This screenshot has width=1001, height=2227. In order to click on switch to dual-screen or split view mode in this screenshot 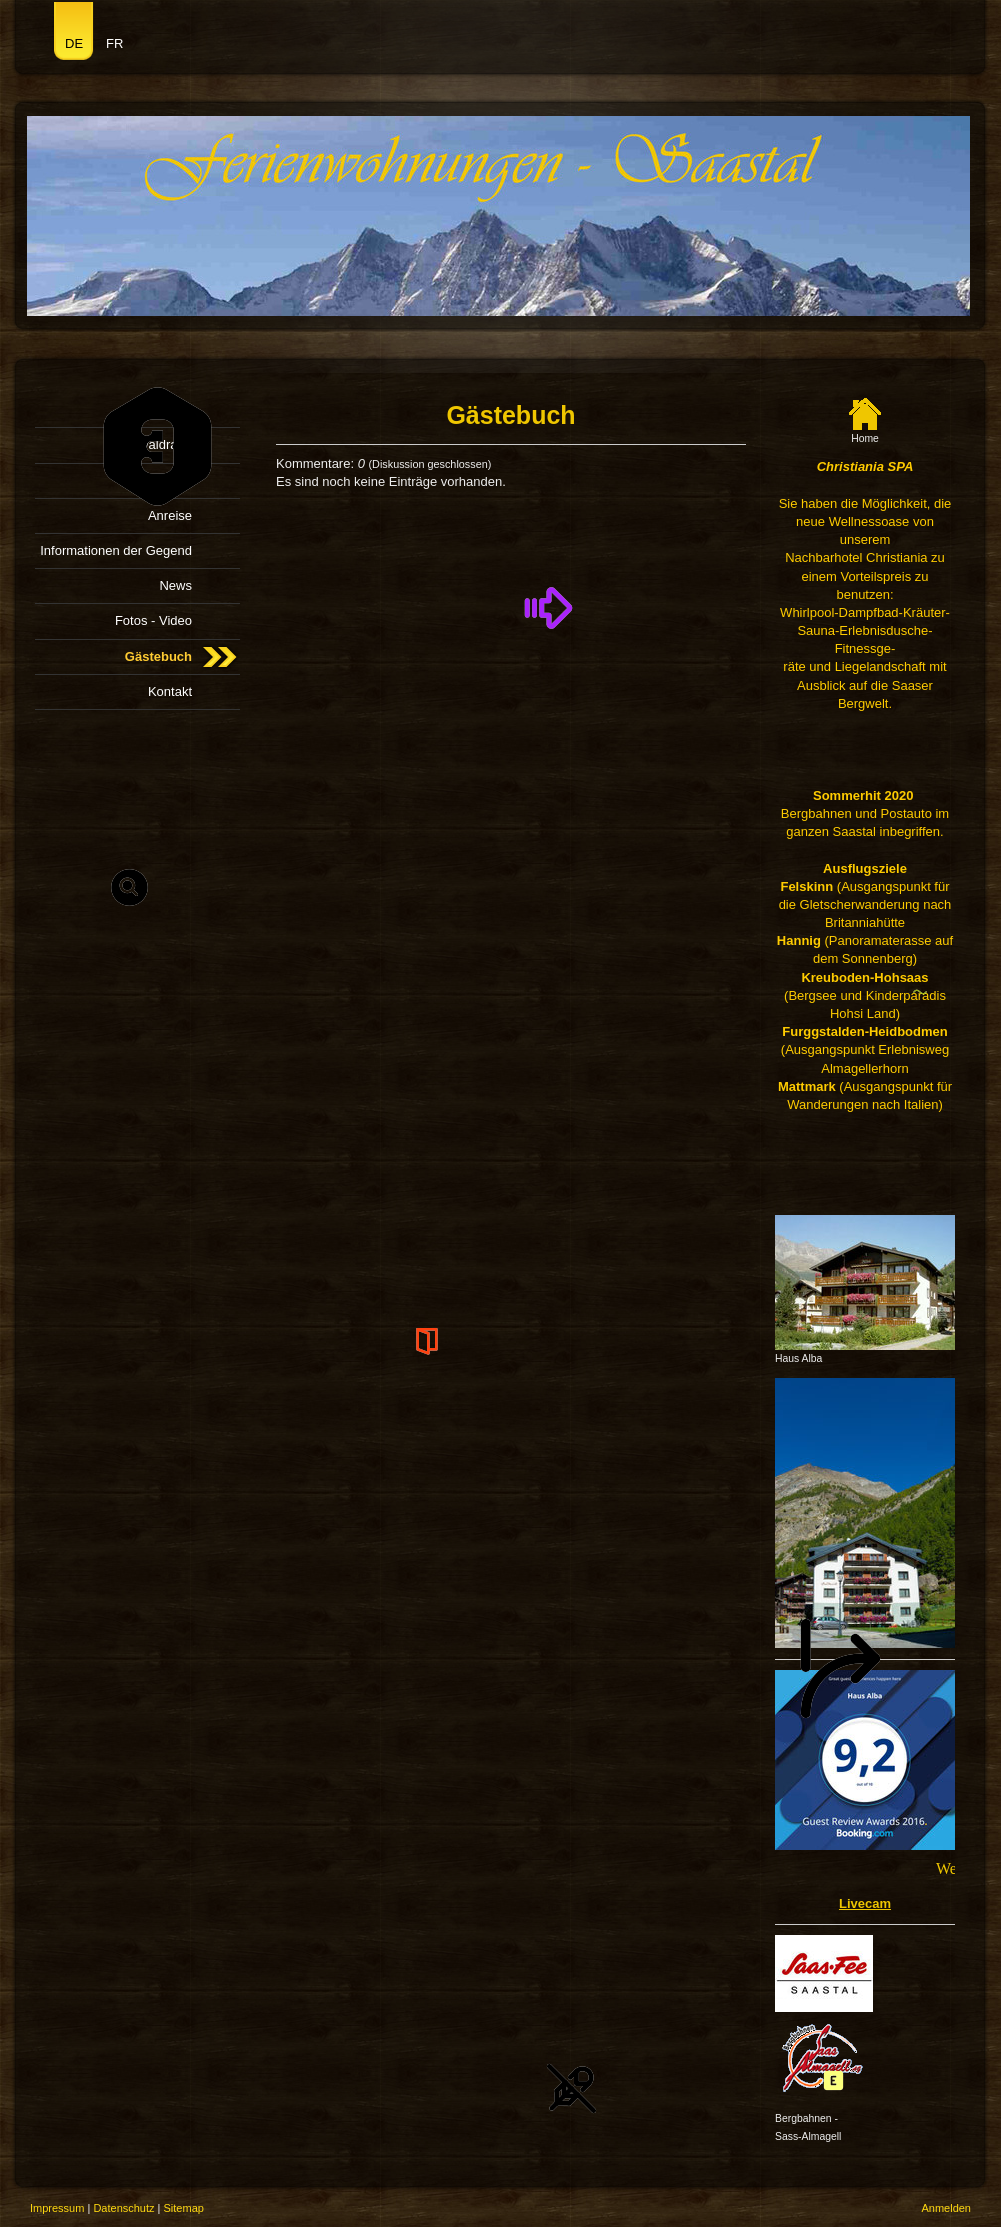, I will do `click(427, 1340)`.